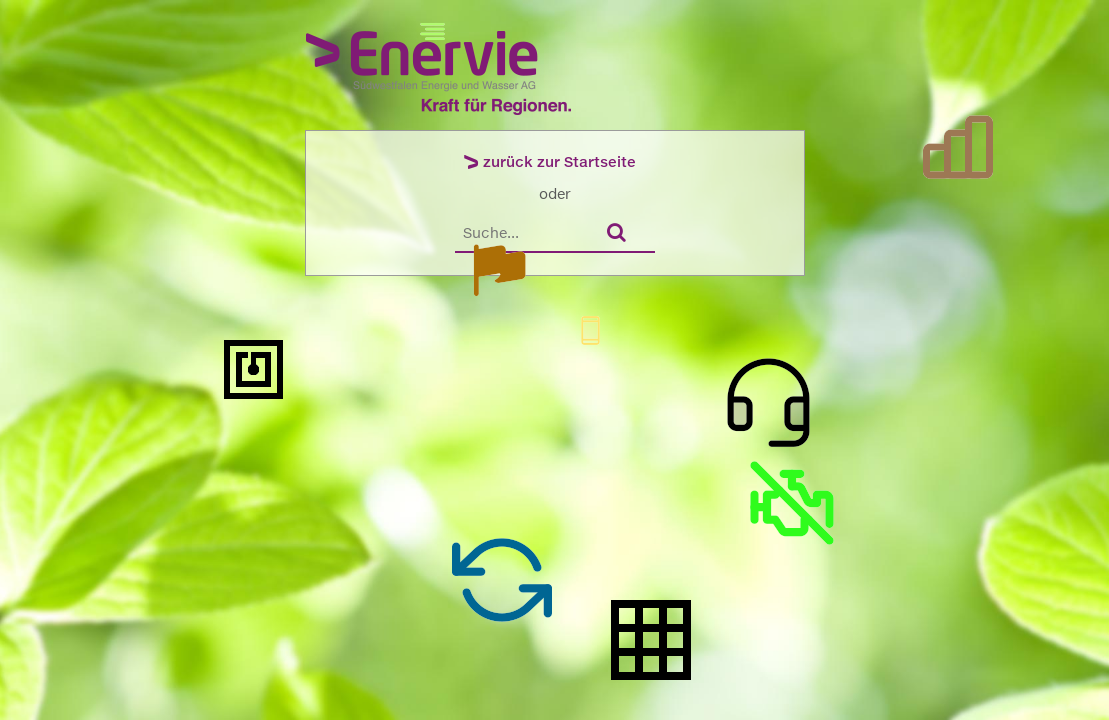 The image size is (1109, 720). What do you see at coordinates (590, 330) in the screenshot?
I see `switch to mobile view` at bounding box center [590, 330].